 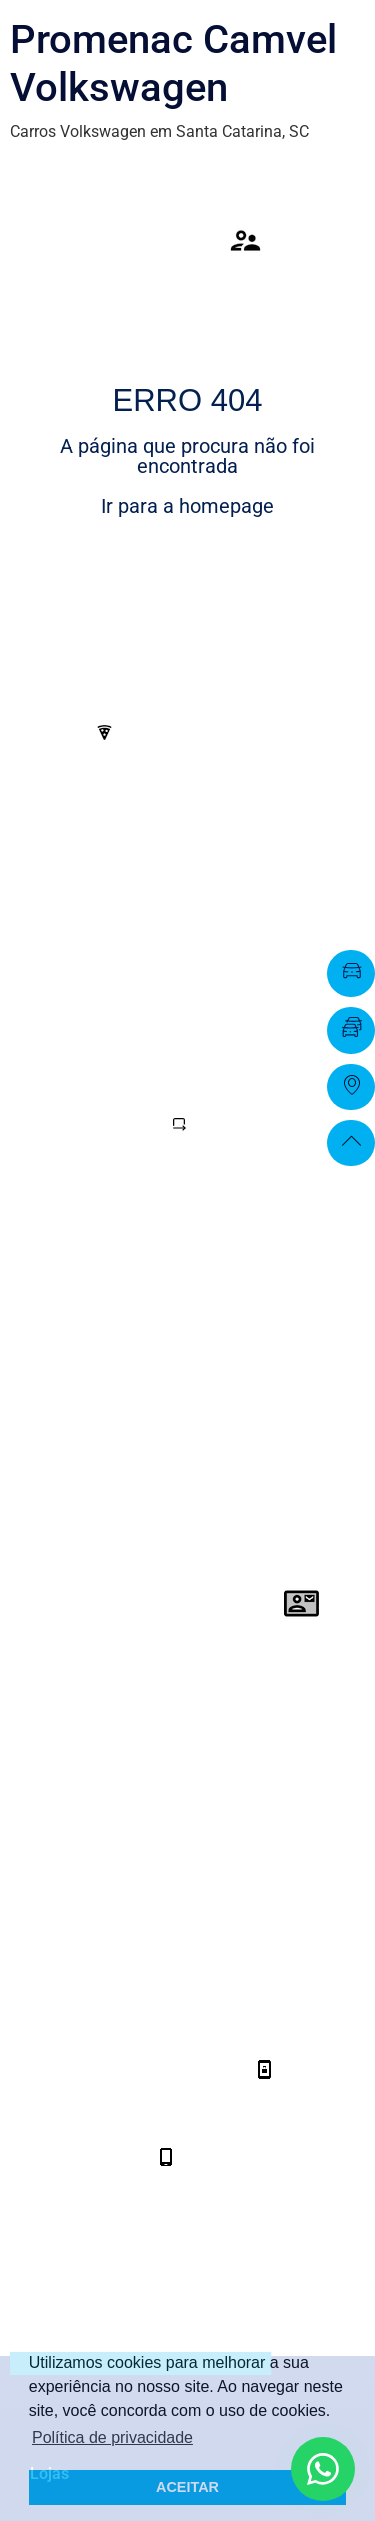 I want to click on browse food delivery options, so click(x=104, y=732).